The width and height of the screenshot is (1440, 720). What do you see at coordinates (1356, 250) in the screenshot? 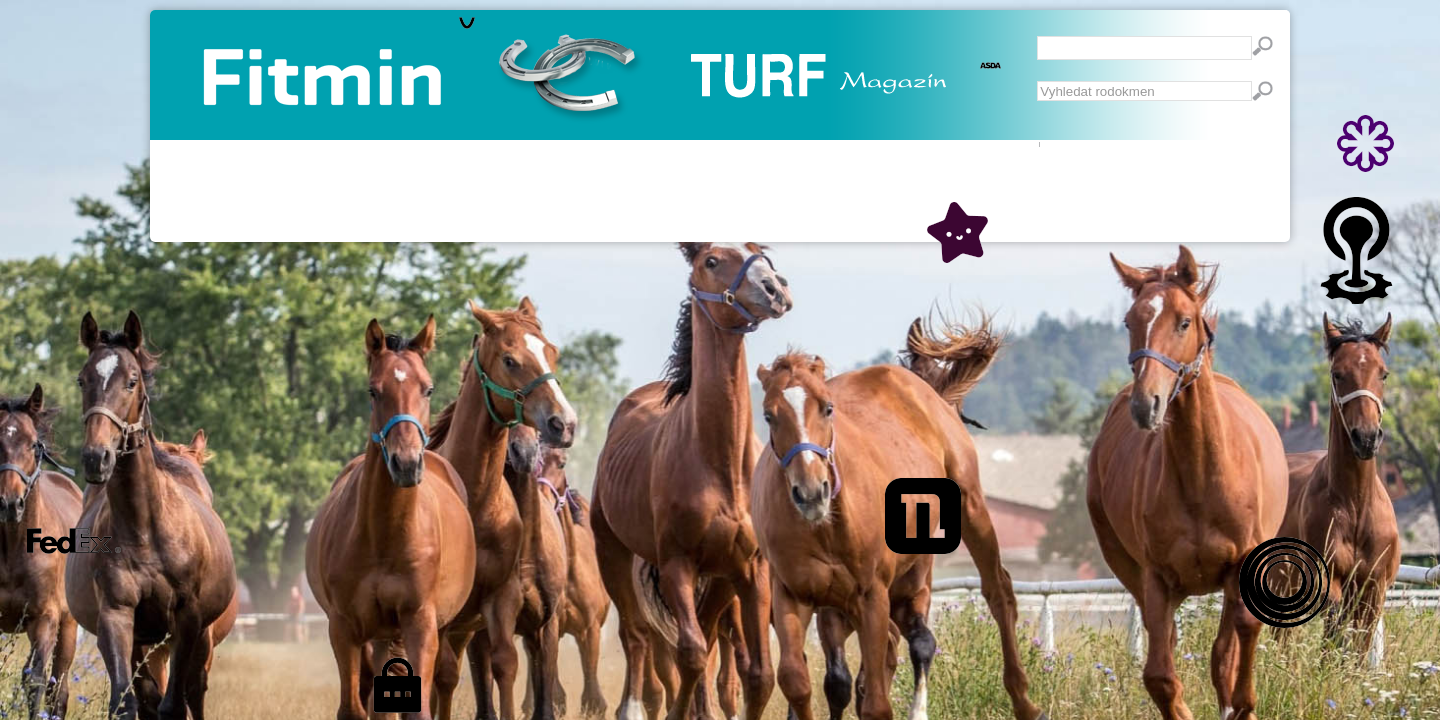
I see `Cloud Foundry platform logo` at bounding box center [1356, 250].